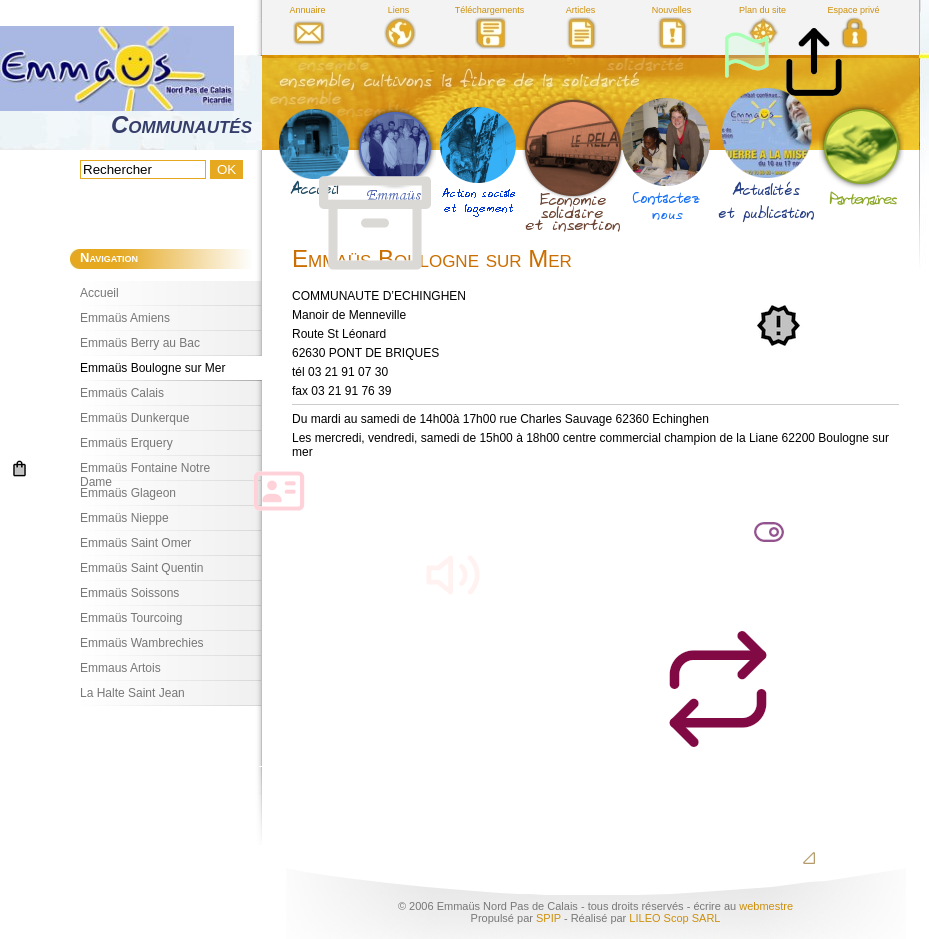 The width and height of the screenshot is (929, 939). I want to click on toggle switch in the on/enabled position, so click(769, 532).